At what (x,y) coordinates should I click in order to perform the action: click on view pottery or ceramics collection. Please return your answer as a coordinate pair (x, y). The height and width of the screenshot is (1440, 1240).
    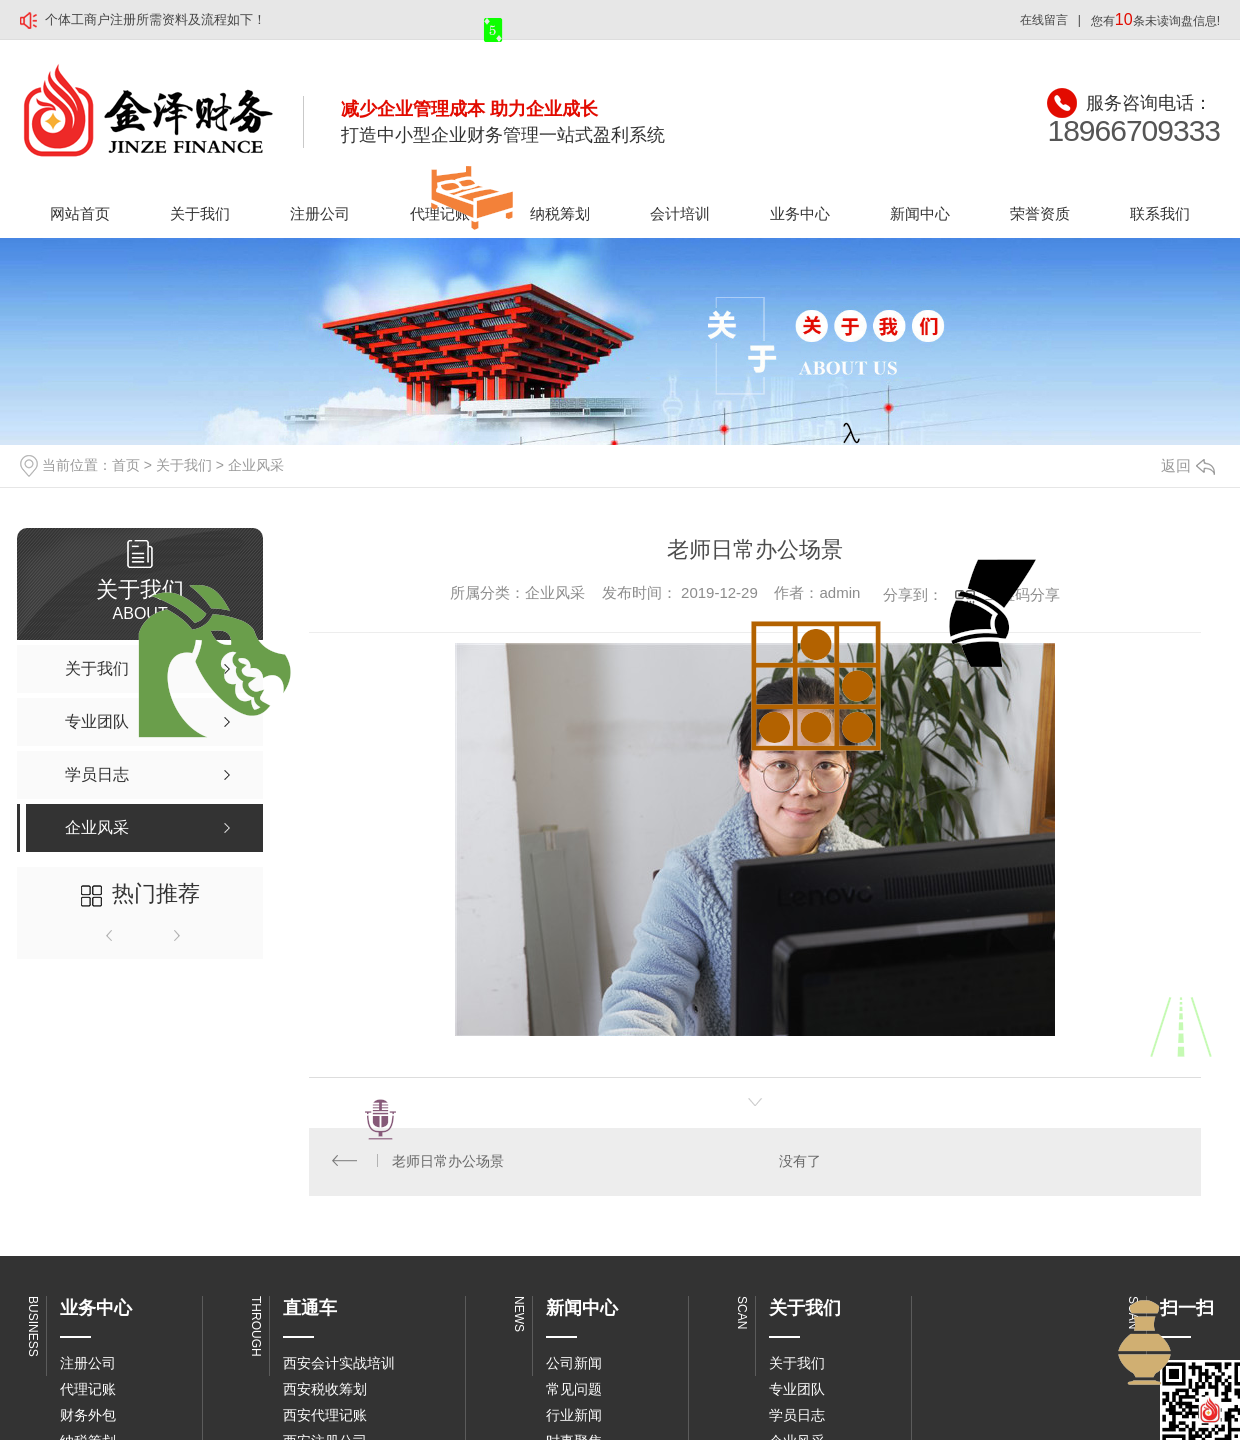
    Looking at the image, I should click on (1144, 1342).